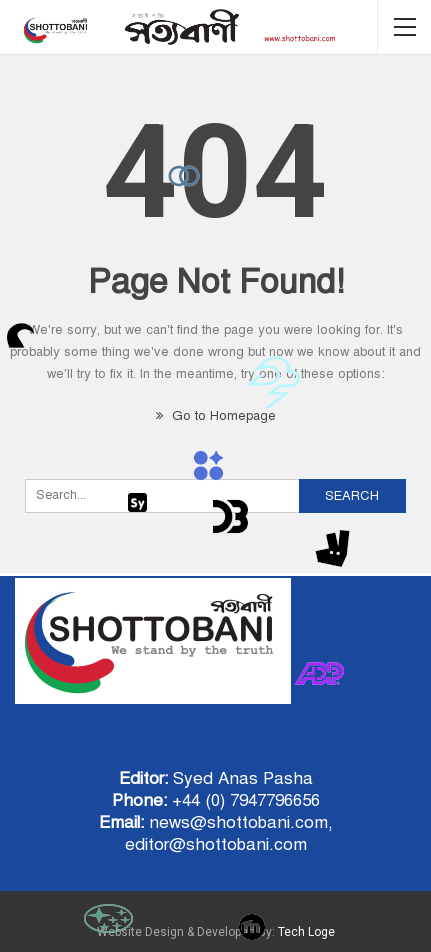 Image resolution: width=431 pixels, height=952 pixels. Describe the element at coordinates (184, 176) in the screenshot. I see `pay with mastercard` at that location.